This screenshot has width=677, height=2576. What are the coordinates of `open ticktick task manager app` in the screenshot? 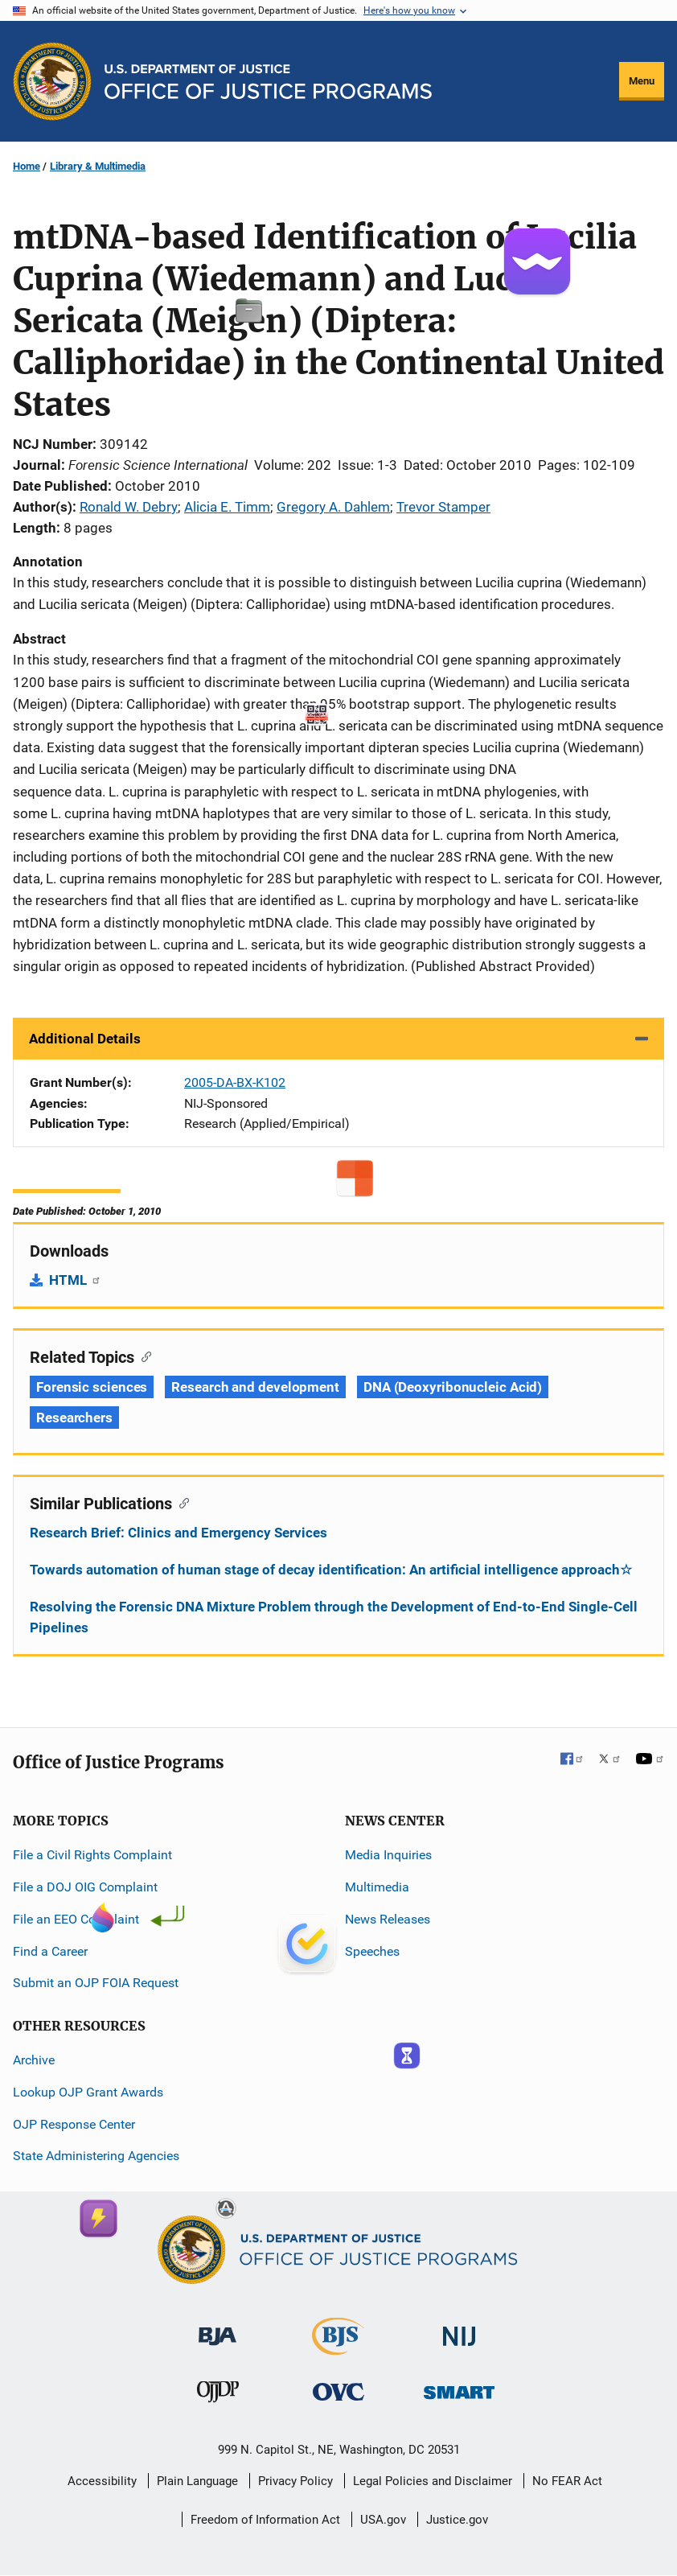 It's located at (307, 1944).